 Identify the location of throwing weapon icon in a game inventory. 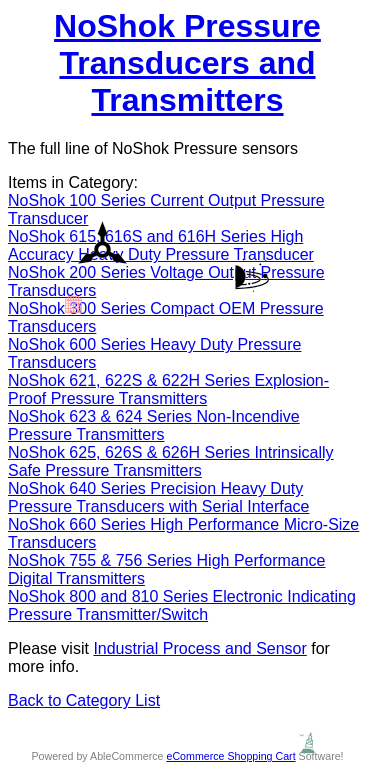
(102, 242).